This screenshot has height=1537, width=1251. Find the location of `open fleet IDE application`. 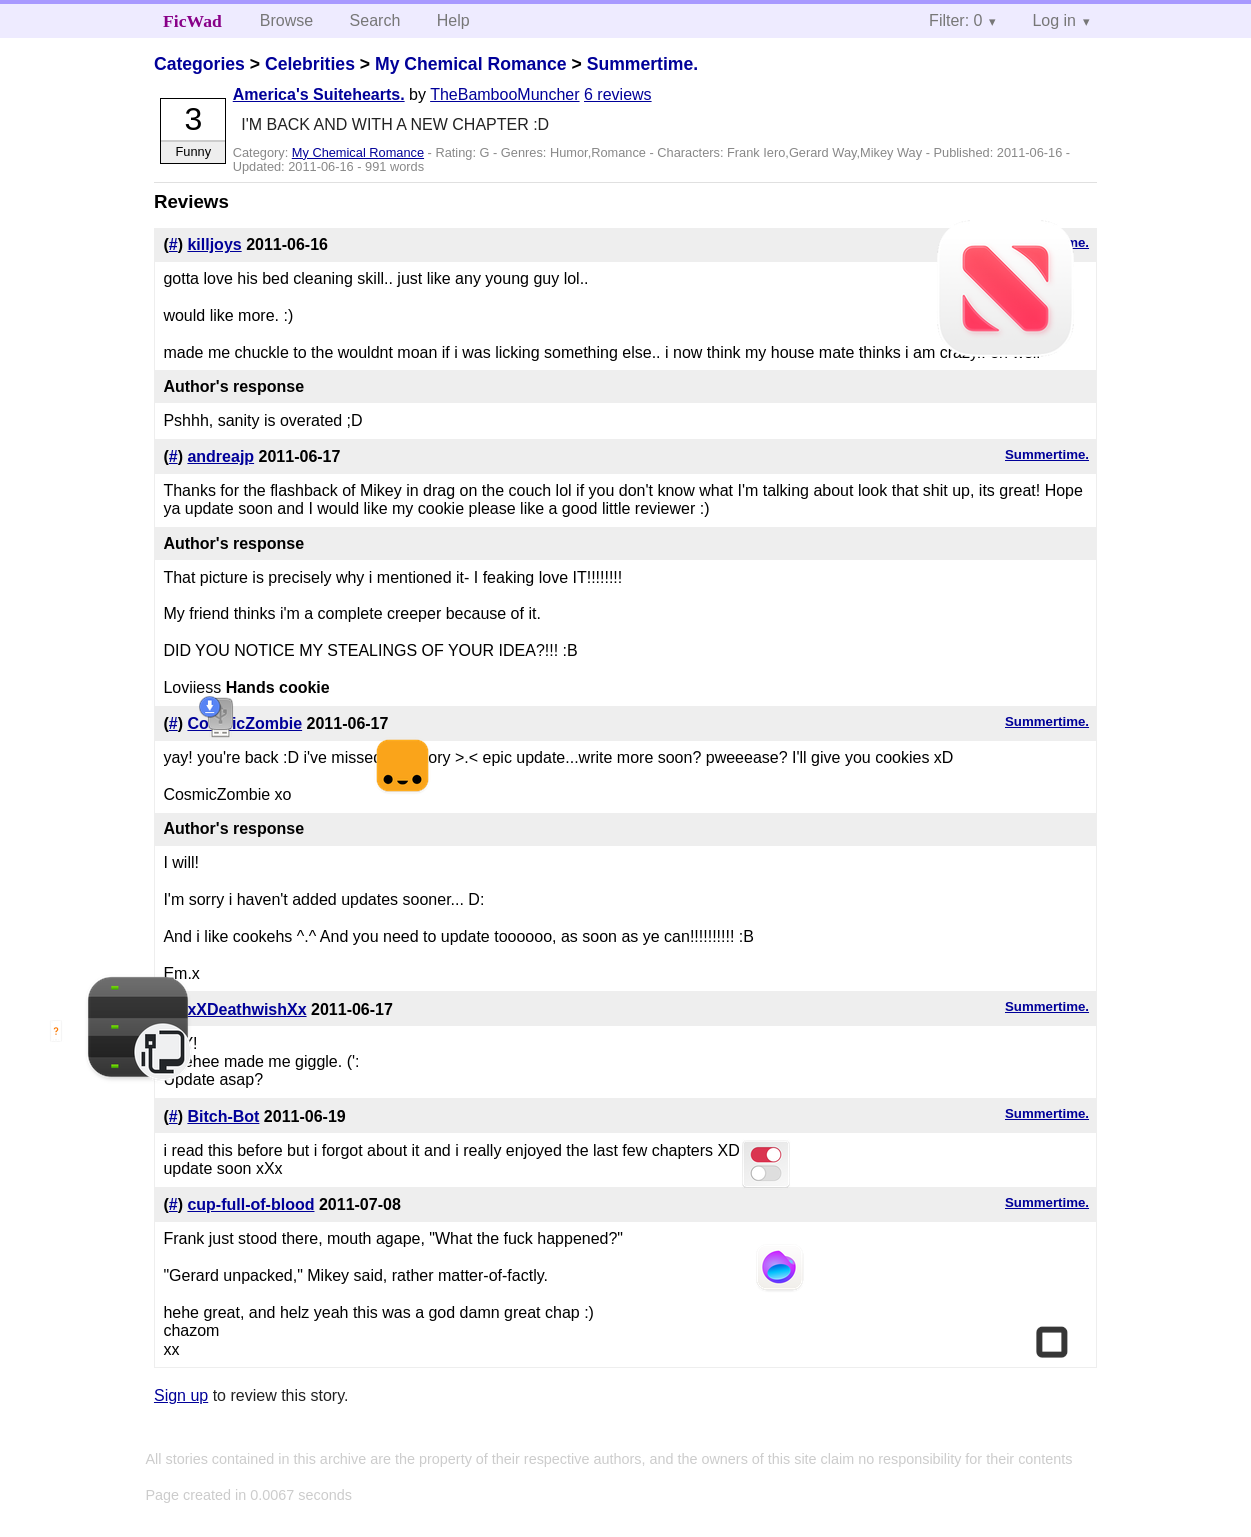

open fleet IDE application is located at coordinates (779, 1267).